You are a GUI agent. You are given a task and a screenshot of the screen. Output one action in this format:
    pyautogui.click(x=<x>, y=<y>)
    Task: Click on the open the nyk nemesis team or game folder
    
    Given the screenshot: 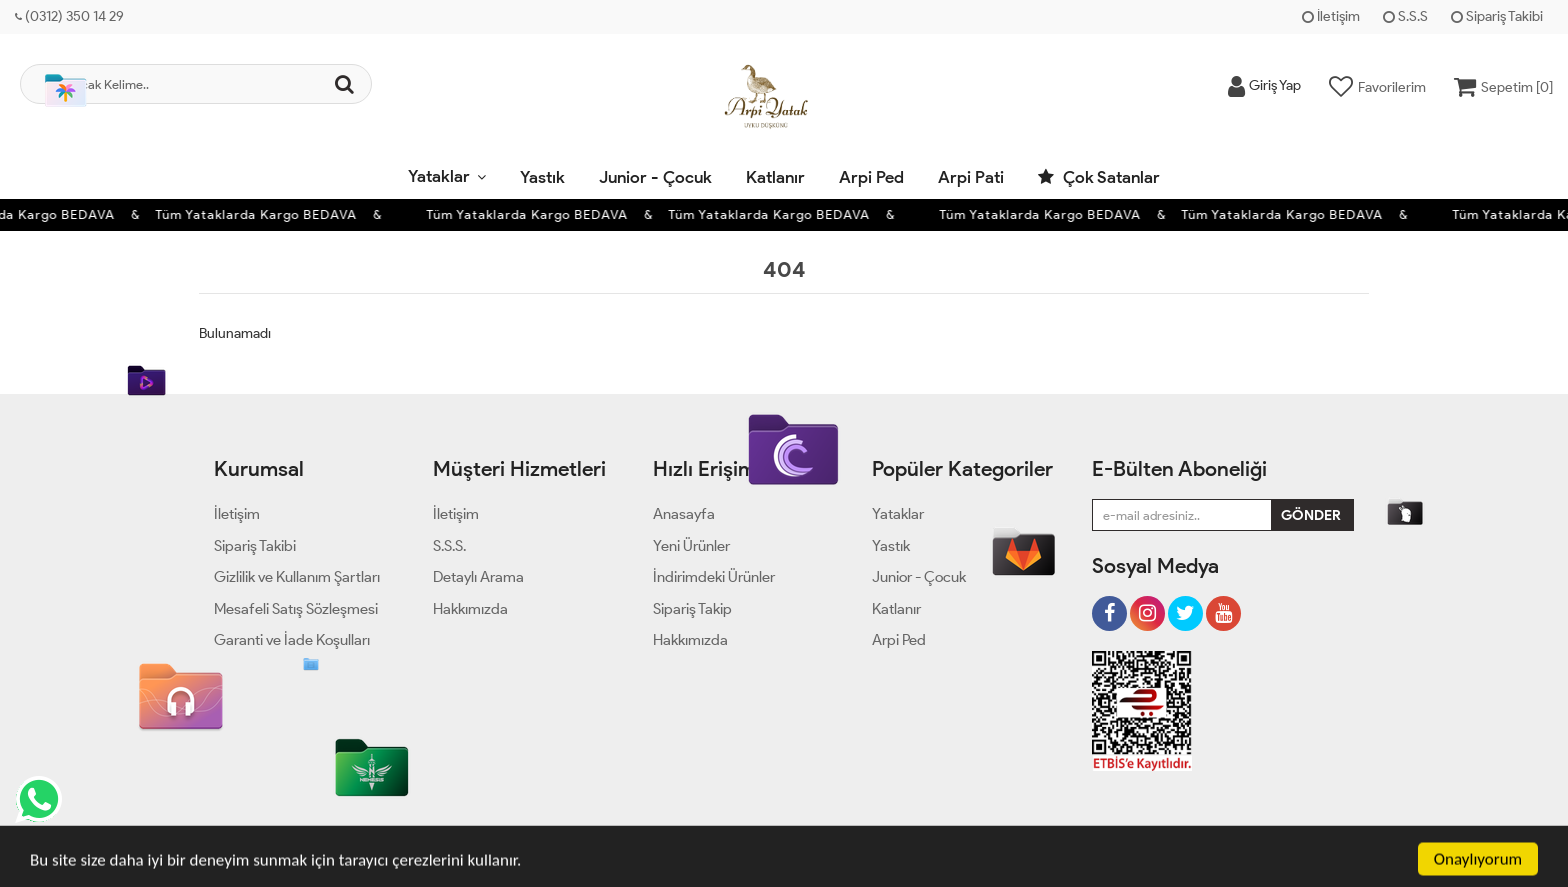 What is the action you would take?
    pyautogui.click(x=371, y=769)
    